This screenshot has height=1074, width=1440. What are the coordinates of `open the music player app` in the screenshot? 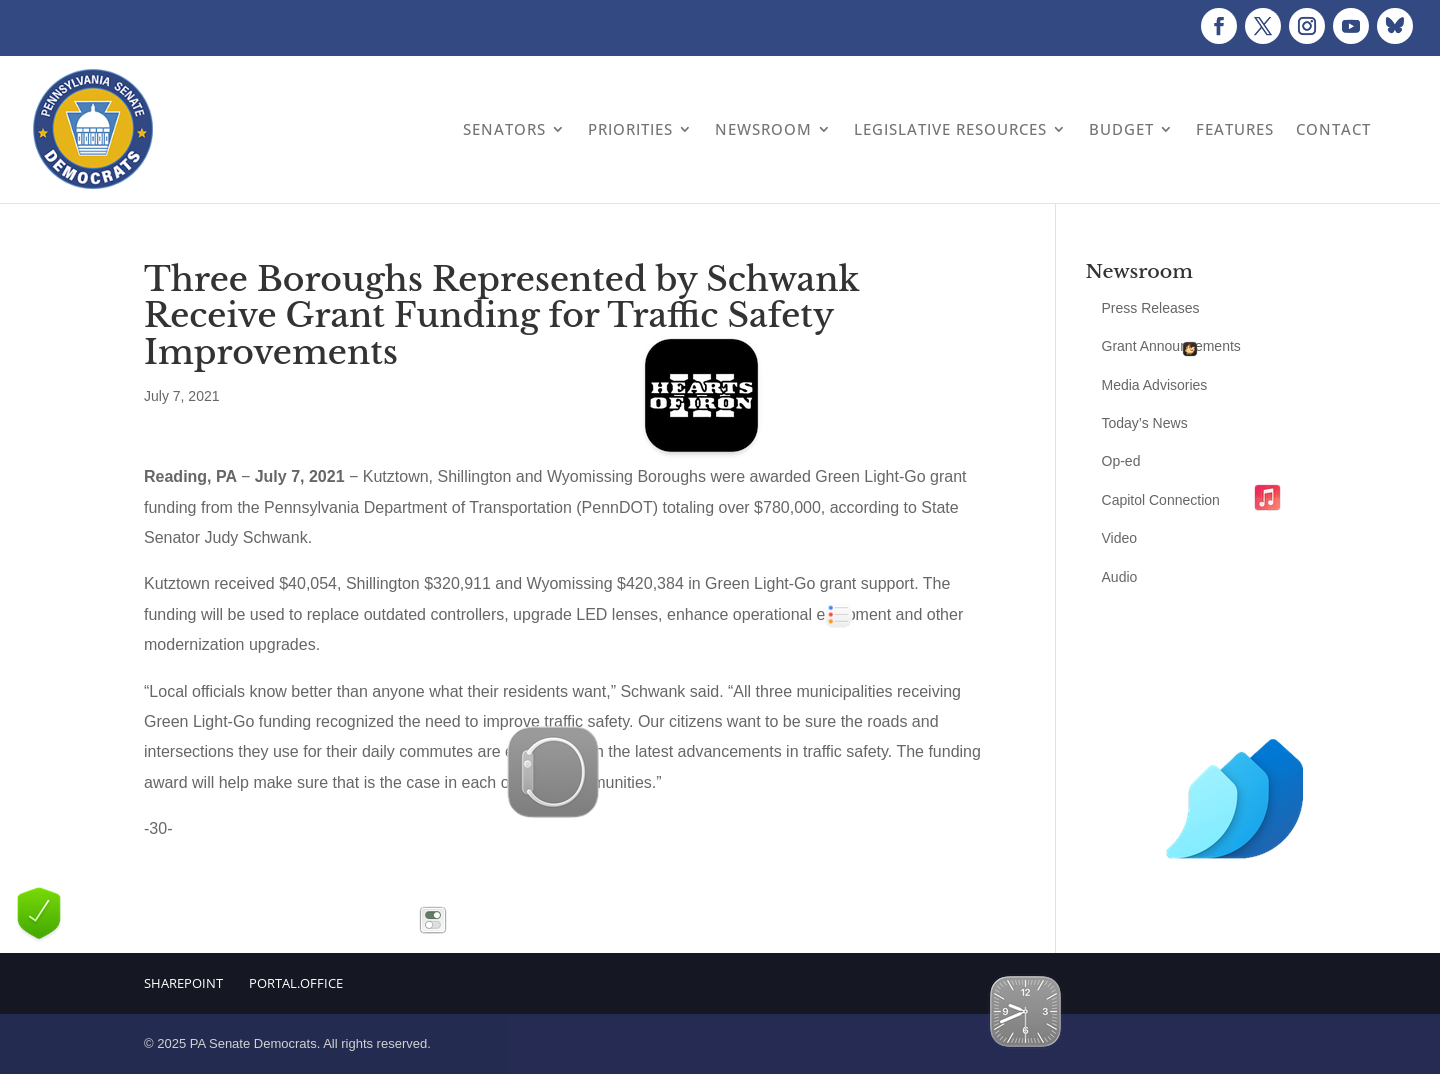 It's located at (1267, 497).